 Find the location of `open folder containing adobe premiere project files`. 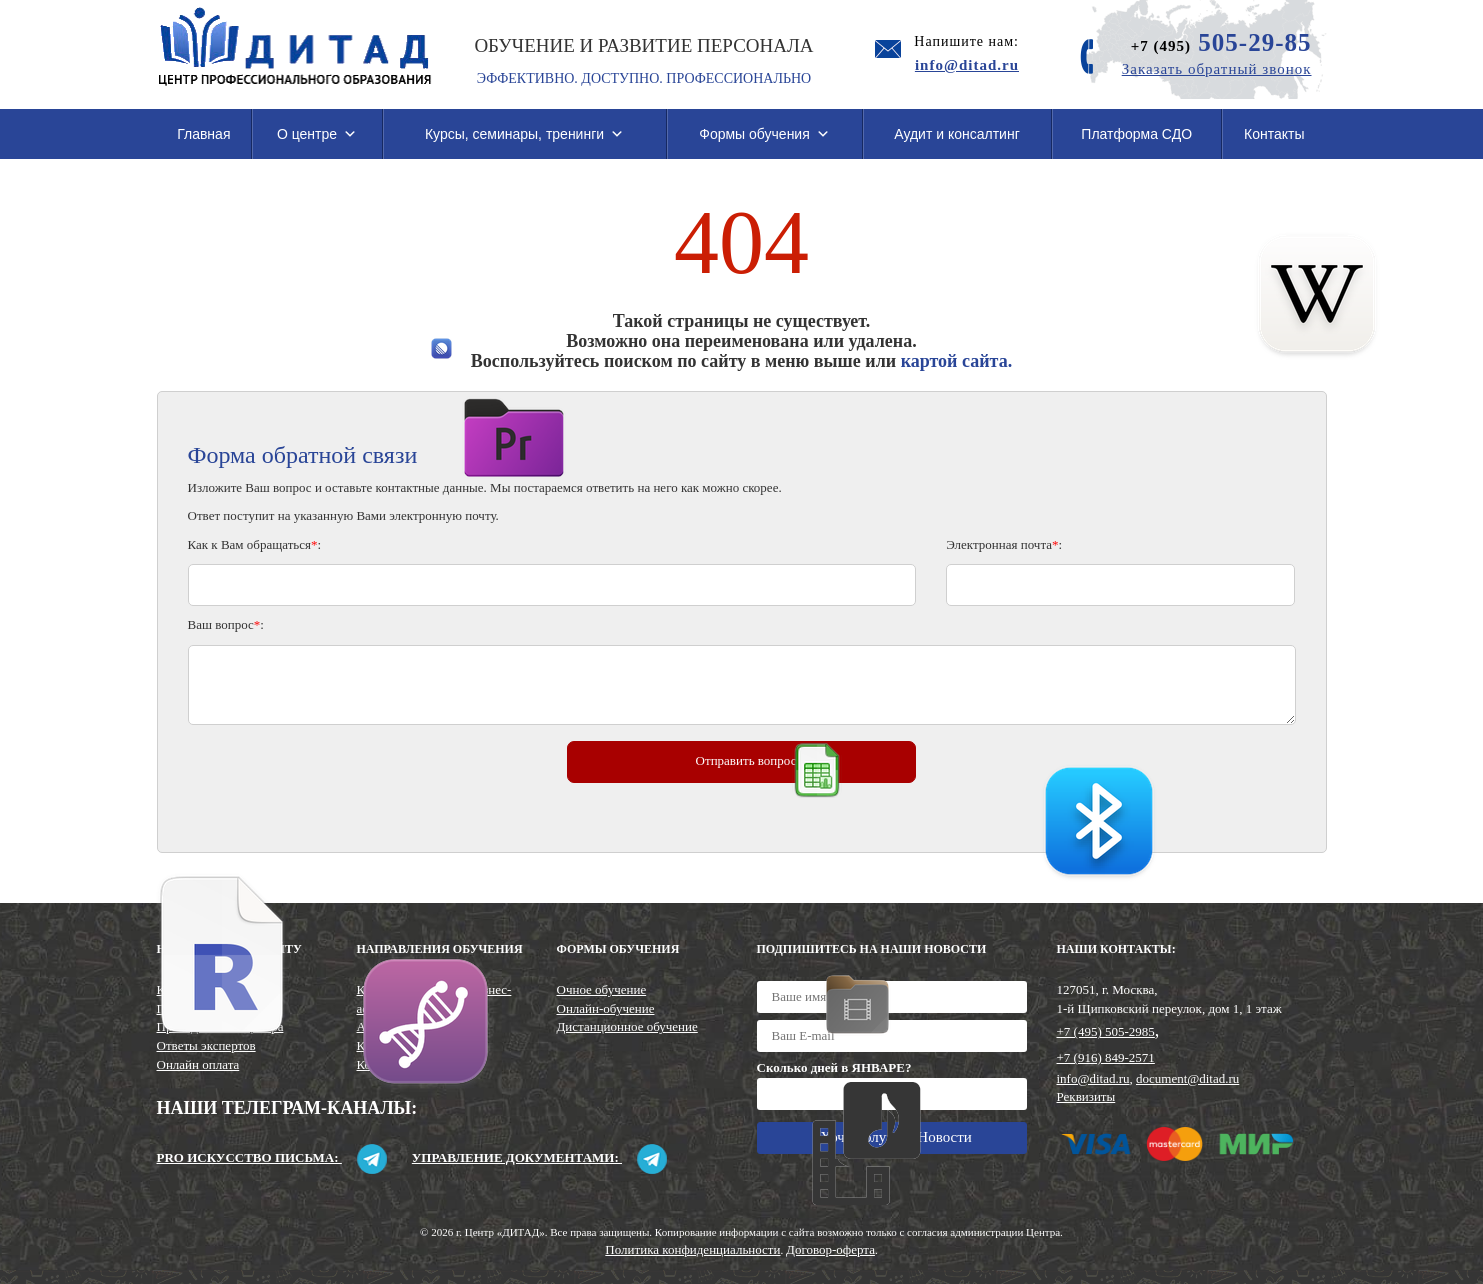

open folder containing adobe premiere project files is located at coordinates (513, 440).